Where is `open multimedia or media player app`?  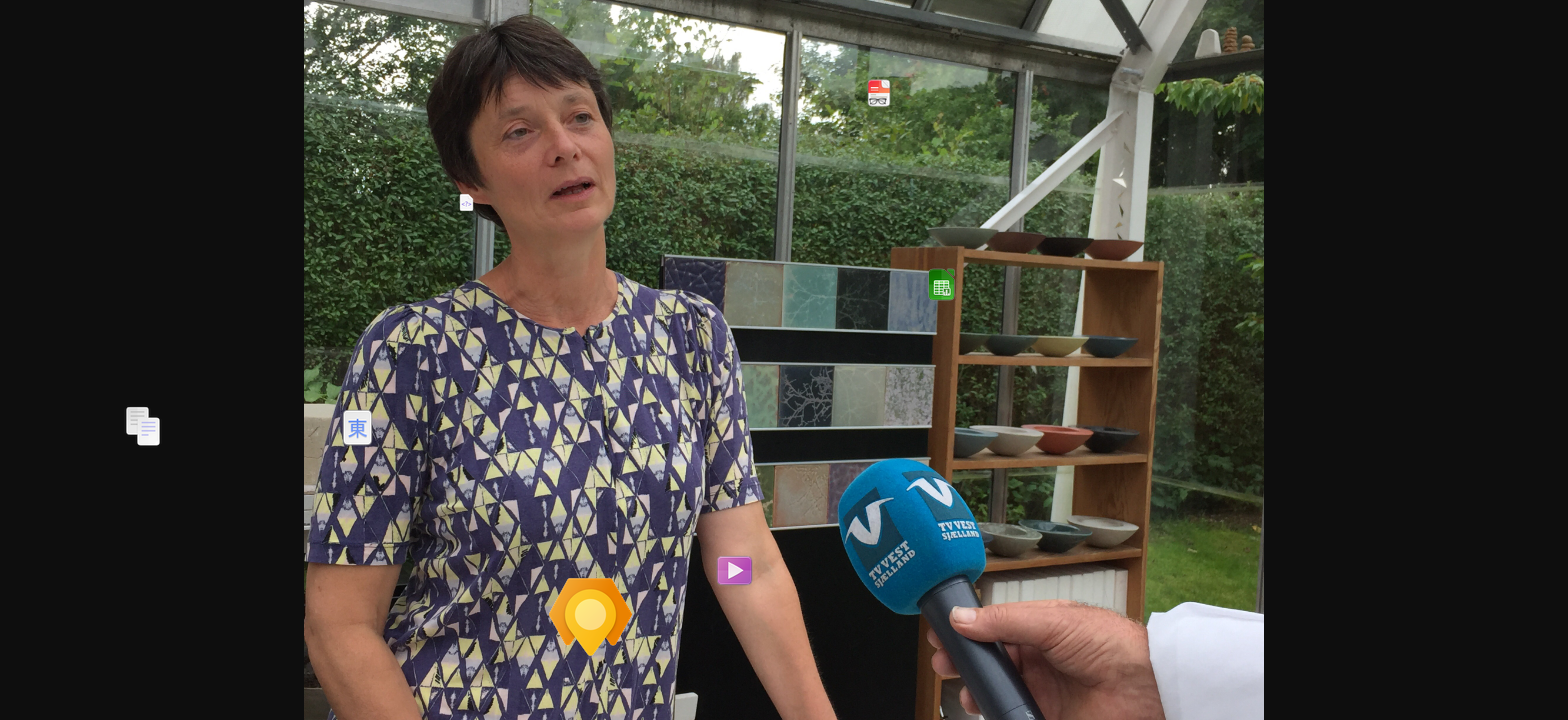 open multimedia or media player app is located at coordinates (734, 570).